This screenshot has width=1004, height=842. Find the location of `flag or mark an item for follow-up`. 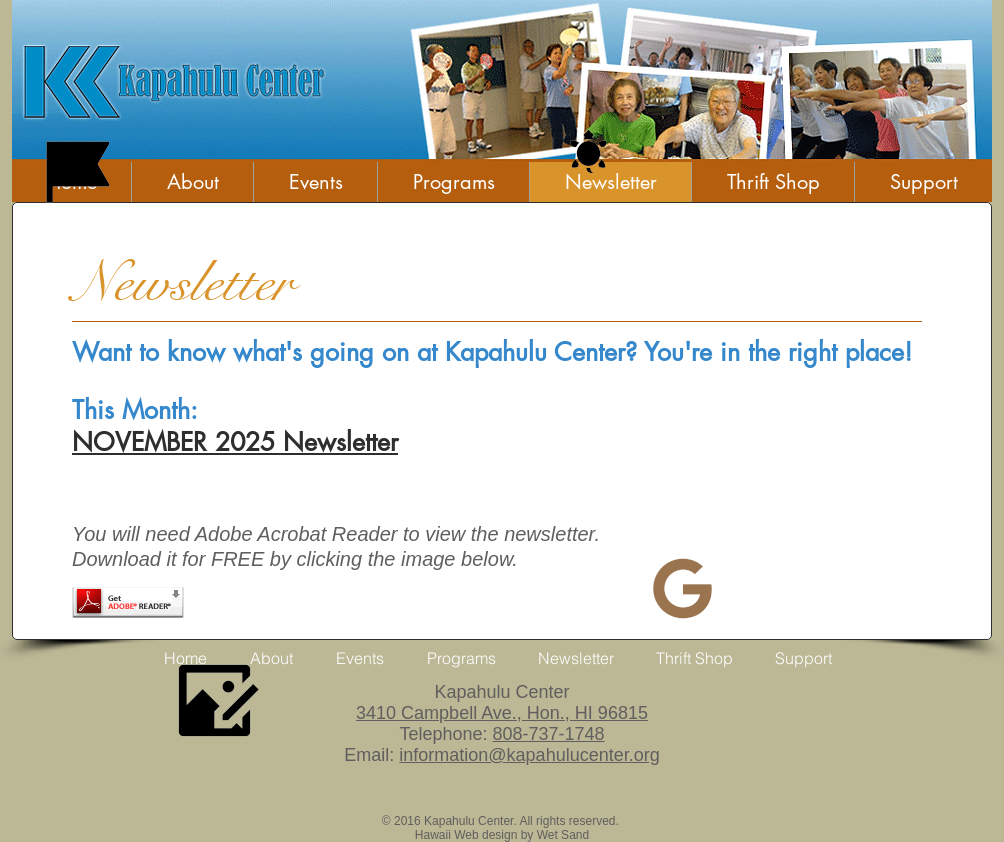

flag or mark an item for follow-up is located at coordinates (78, 170).